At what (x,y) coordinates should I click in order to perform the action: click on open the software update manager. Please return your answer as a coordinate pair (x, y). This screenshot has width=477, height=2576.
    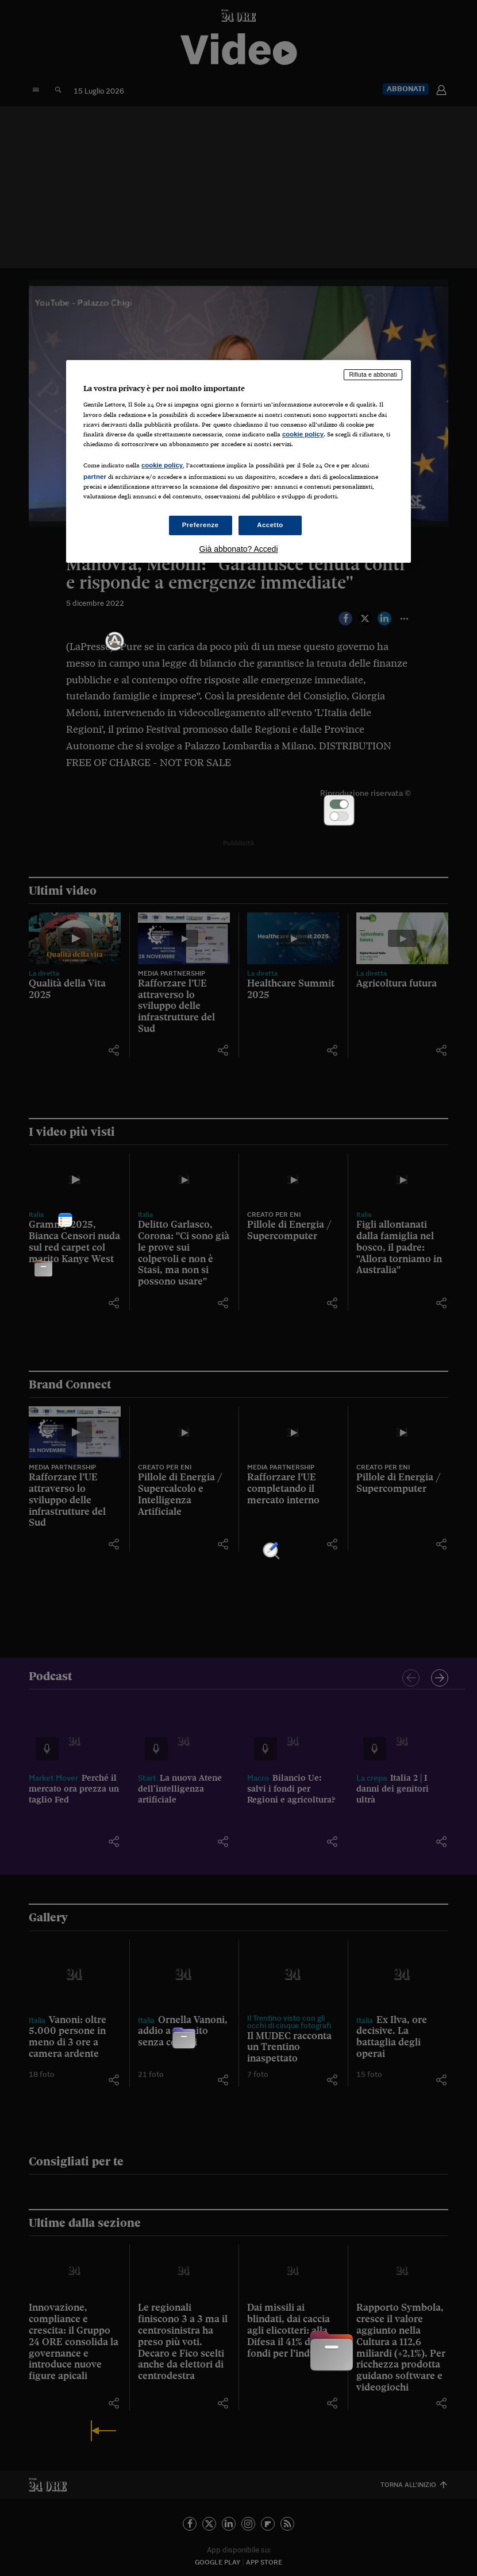
    Looking at the image, I should click on (114, 641).